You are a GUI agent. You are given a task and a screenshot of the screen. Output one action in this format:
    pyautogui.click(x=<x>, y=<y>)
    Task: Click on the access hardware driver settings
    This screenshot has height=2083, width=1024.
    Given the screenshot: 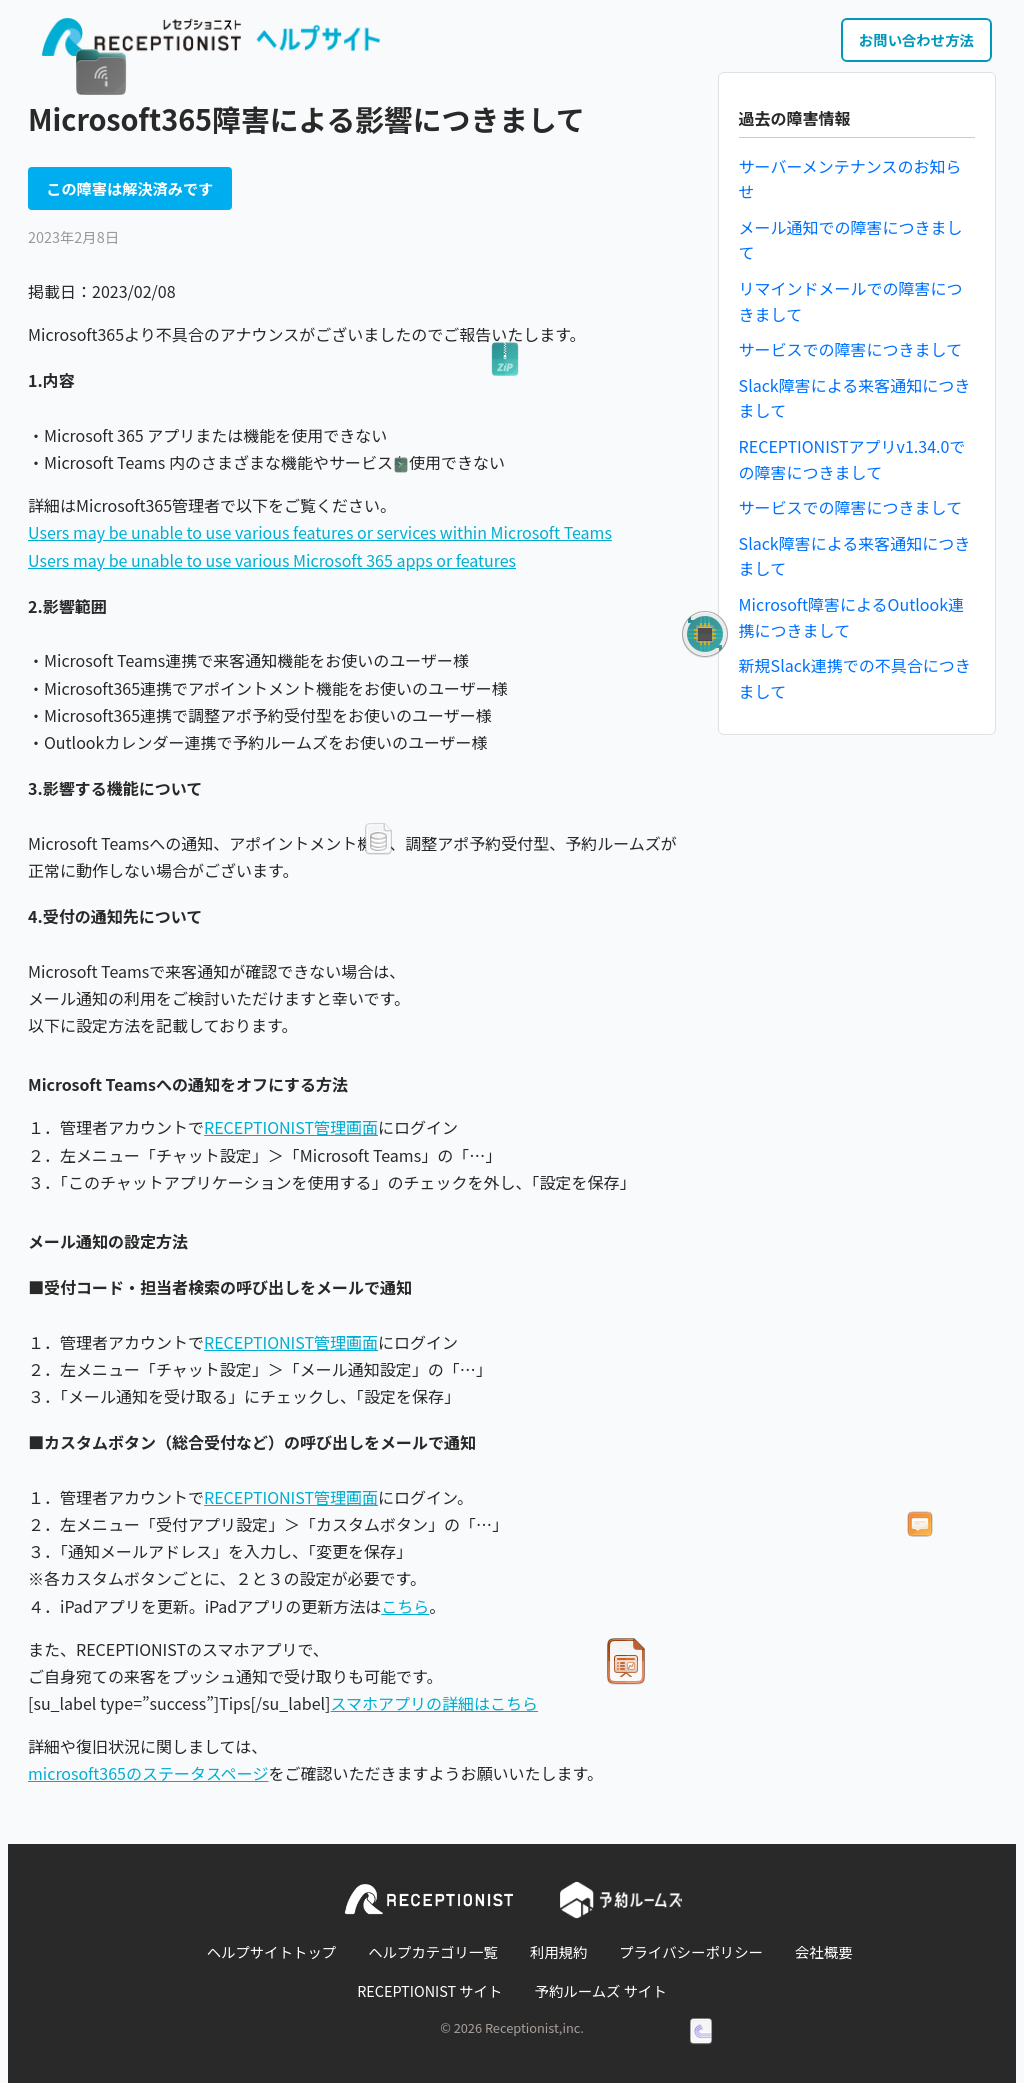 What is the action you would take?
    pyautogui.click(x=705, y=634)
    